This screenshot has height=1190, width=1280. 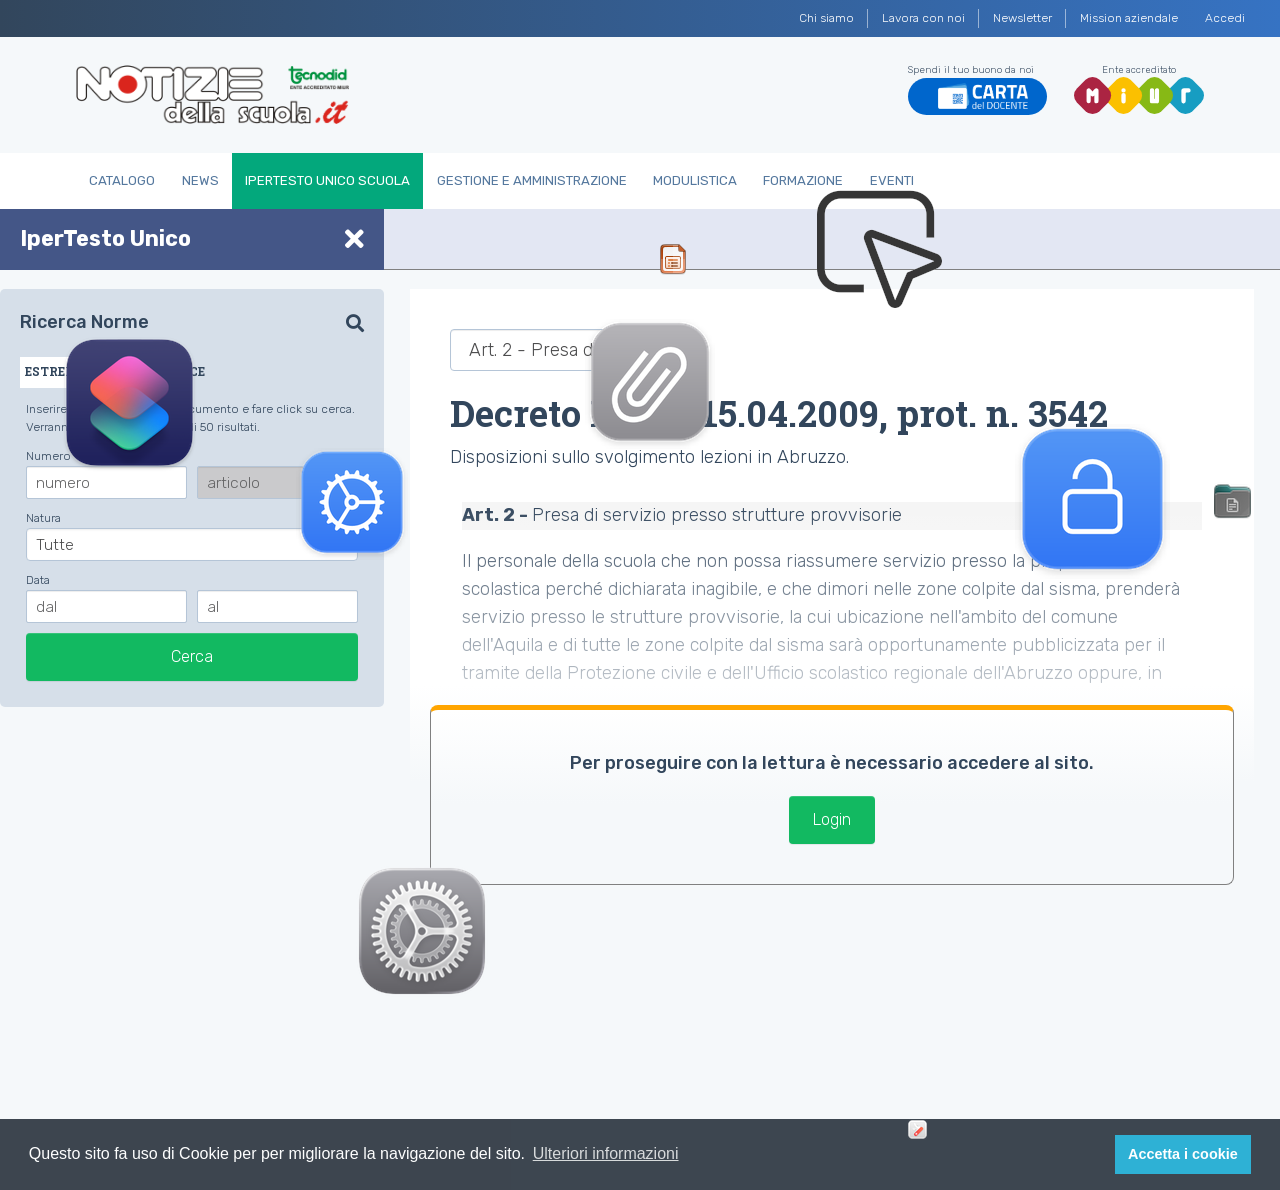 What do you see at coordinates (352, 504) in the screenshot?
I see `access system preferences or settings` at bounding box center [352, 504].